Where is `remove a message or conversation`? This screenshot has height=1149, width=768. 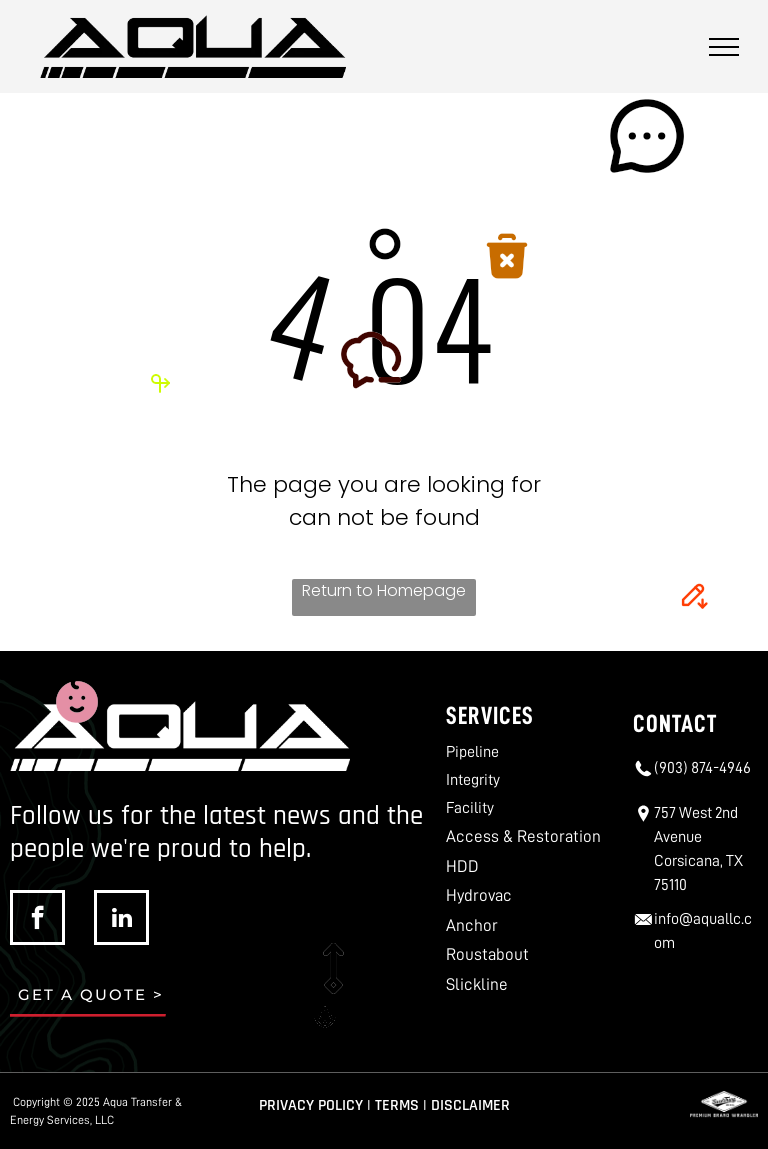
remove a message or conversation is located at coordinates (370, 360).